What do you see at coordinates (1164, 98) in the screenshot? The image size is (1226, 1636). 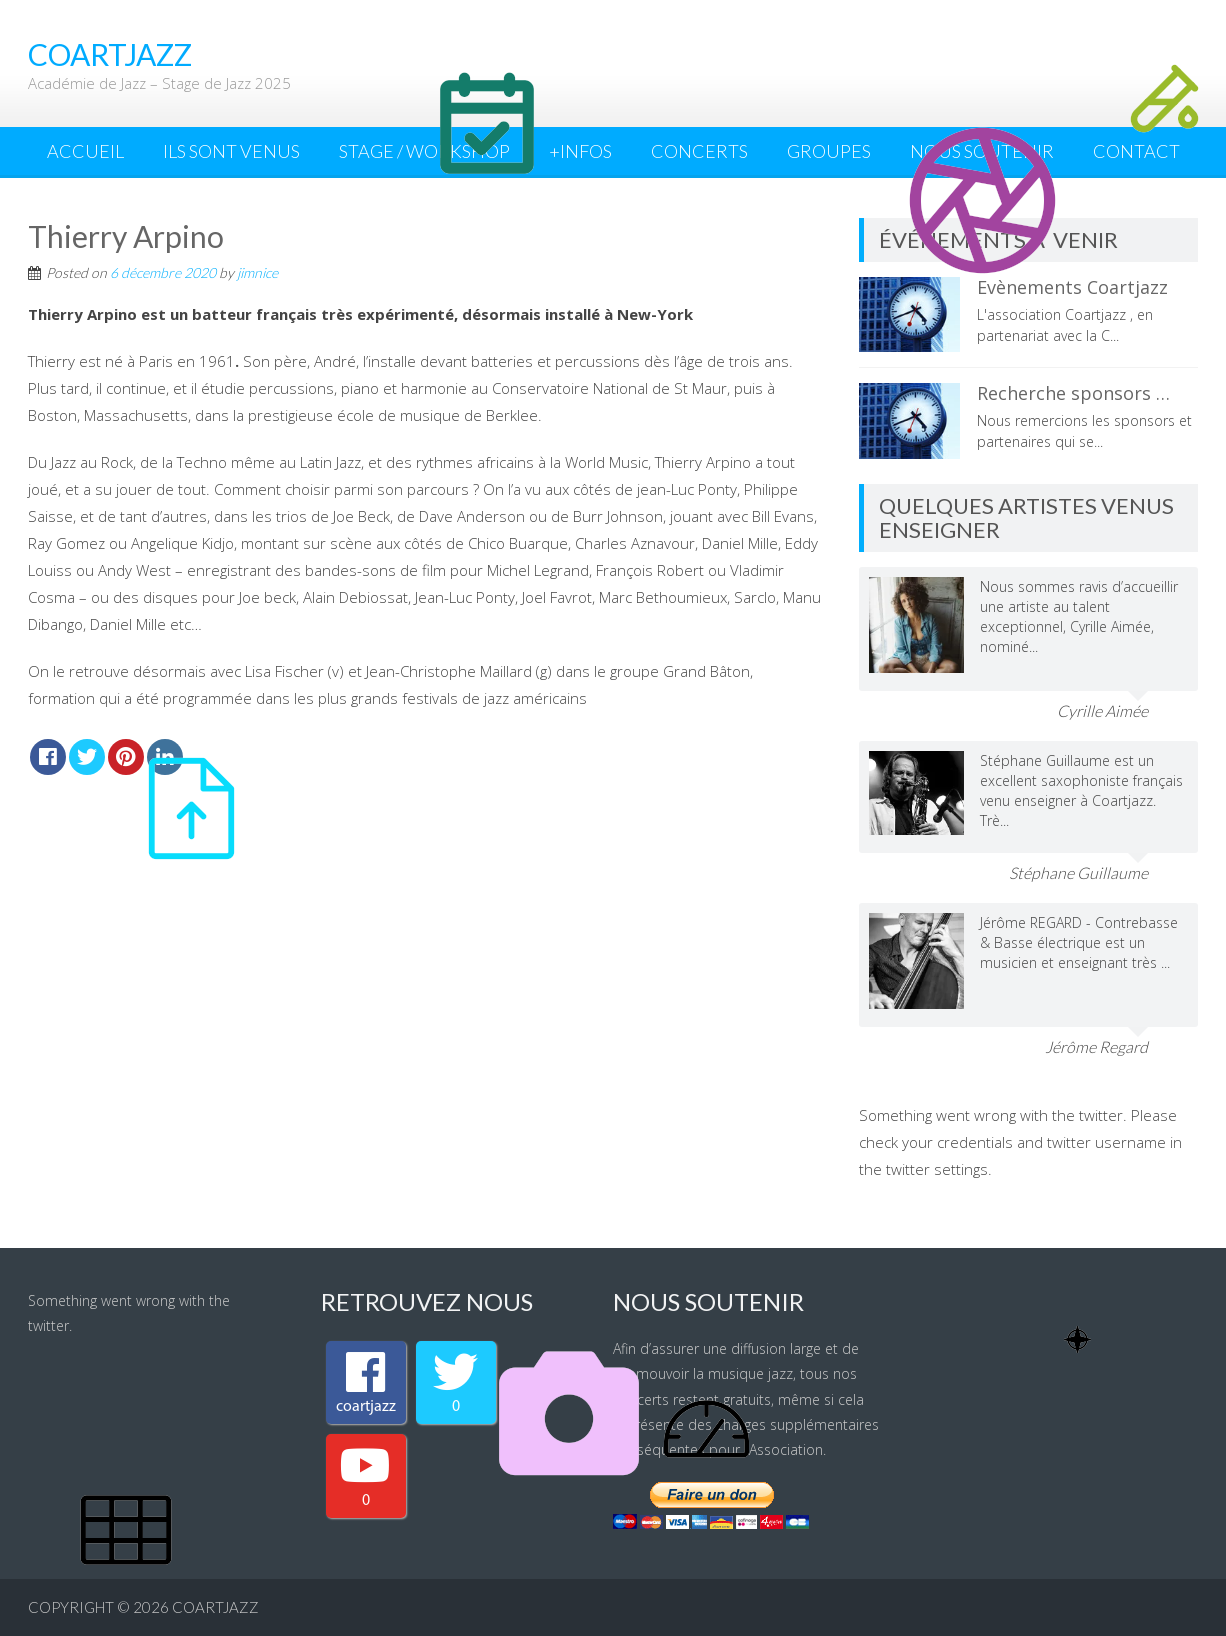 I see `run a test or experiment` at bounding box center [1164, 98].